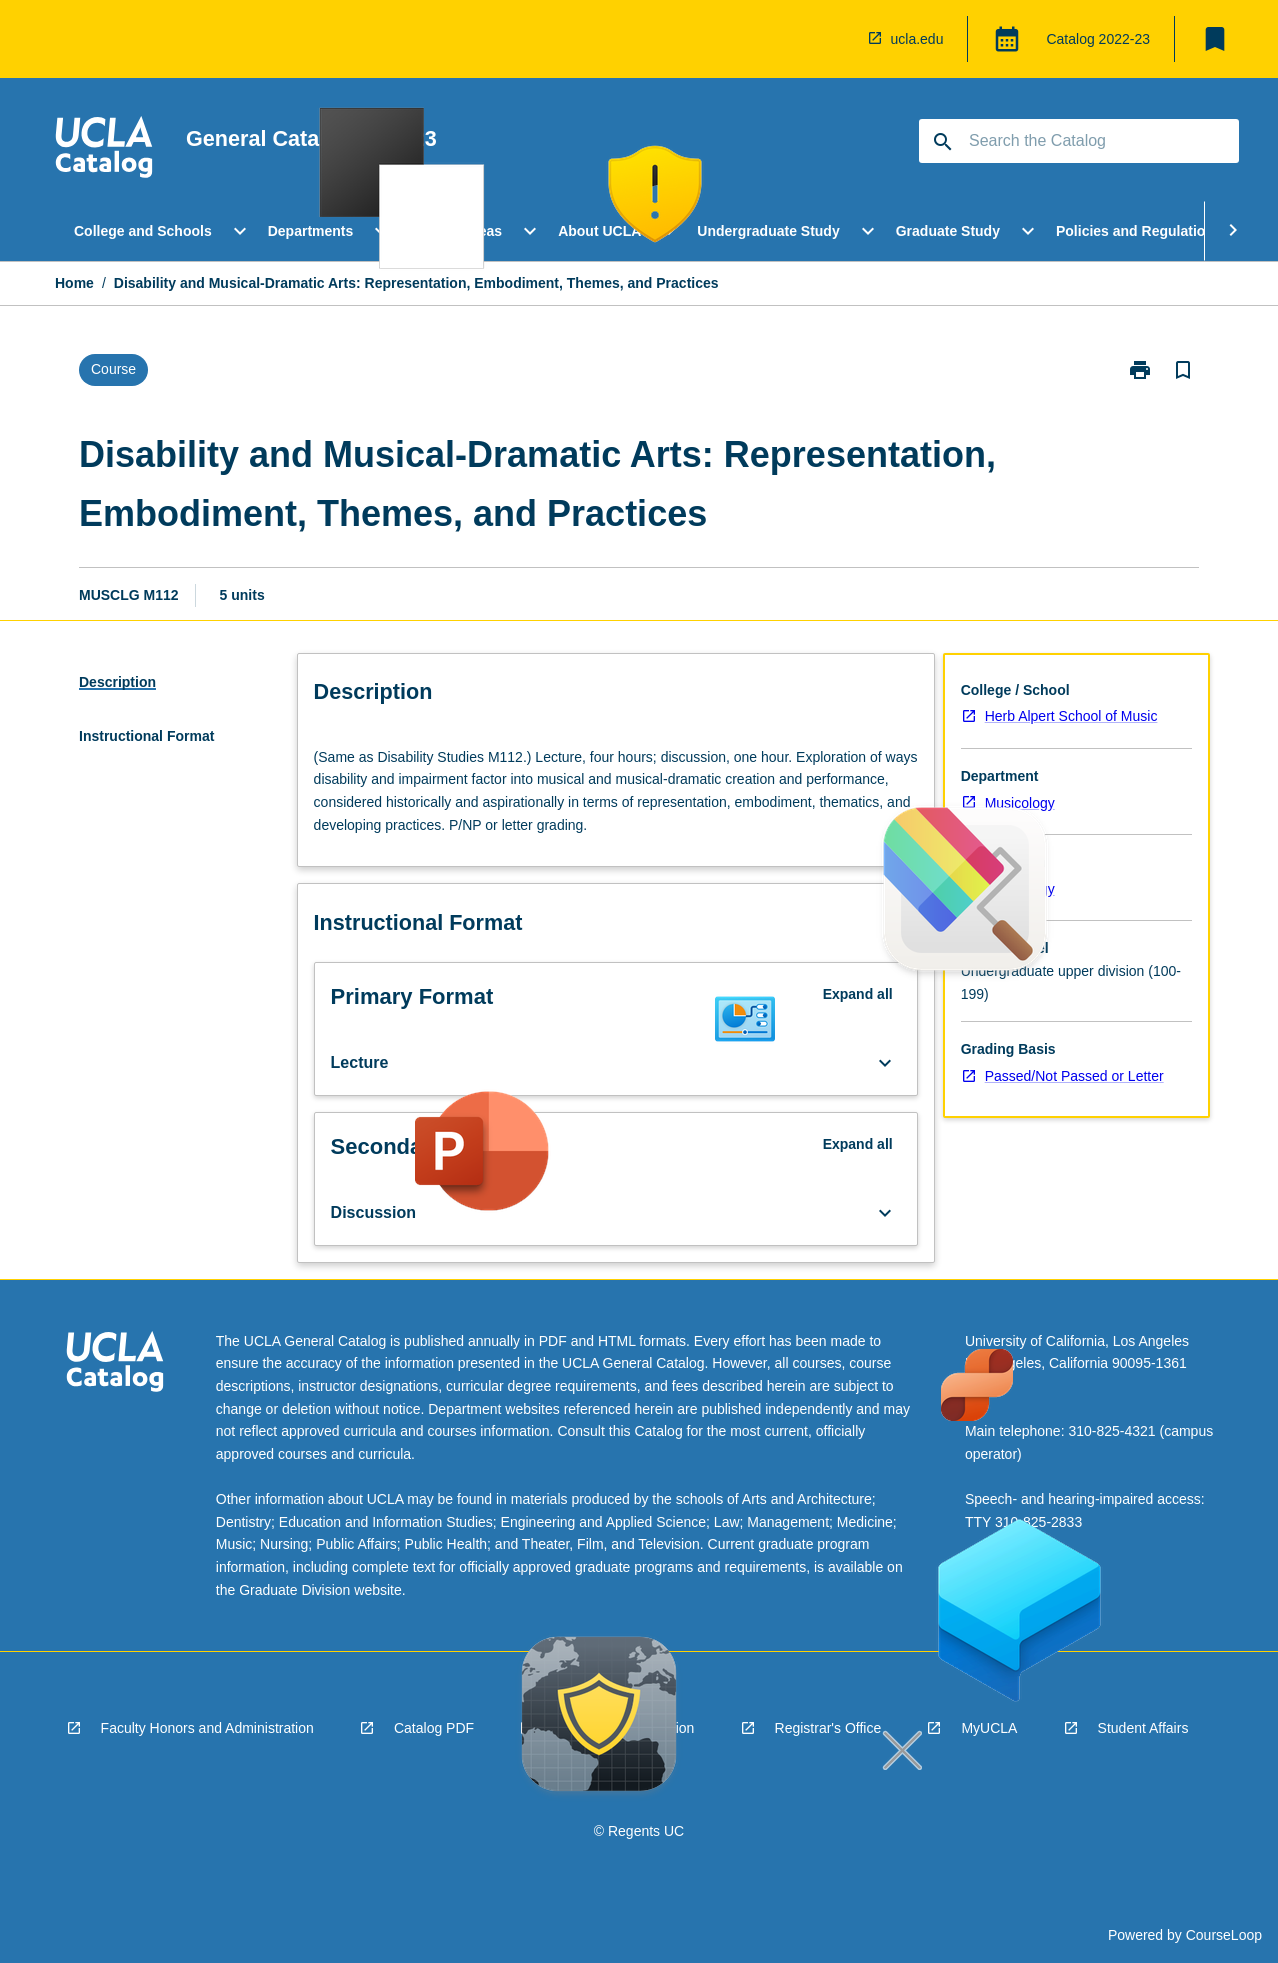  Describe the element at coordinates (1019, 1611) in the screenshot. I see `open the assistant app` at that location.